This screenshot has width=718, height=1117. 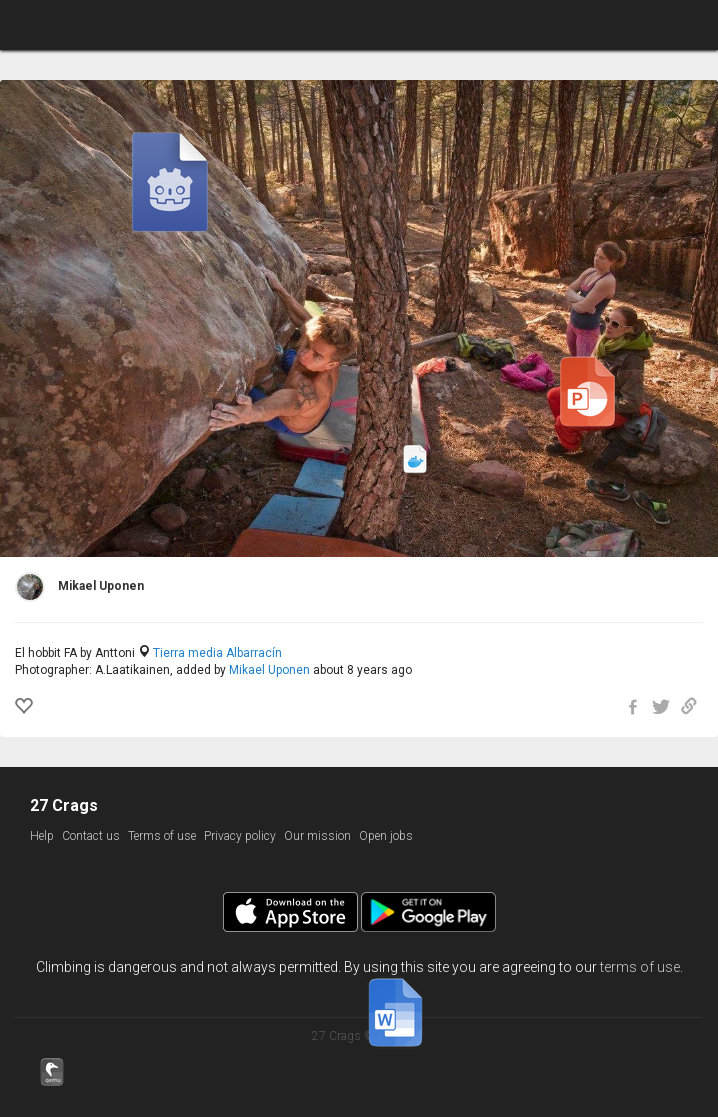 I want to click on a godot game engine project file, so click(x=170, y=184).